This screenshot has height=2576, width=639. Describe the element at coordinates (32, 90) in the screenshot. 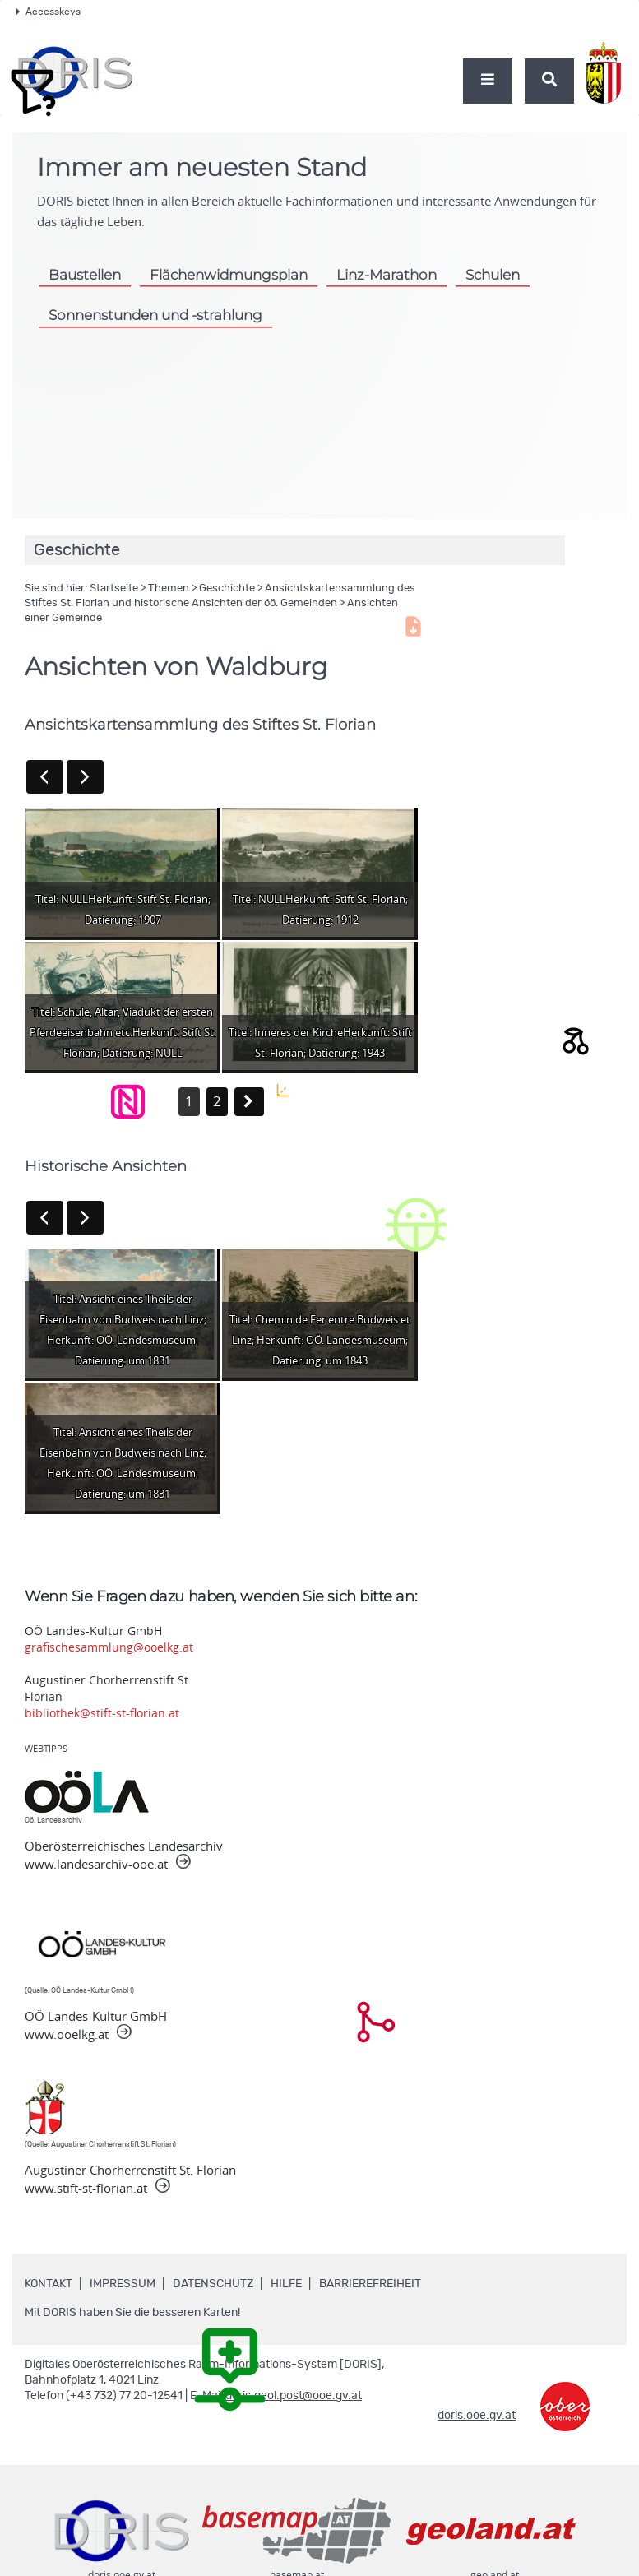

I see `get help with filter options` at that location.